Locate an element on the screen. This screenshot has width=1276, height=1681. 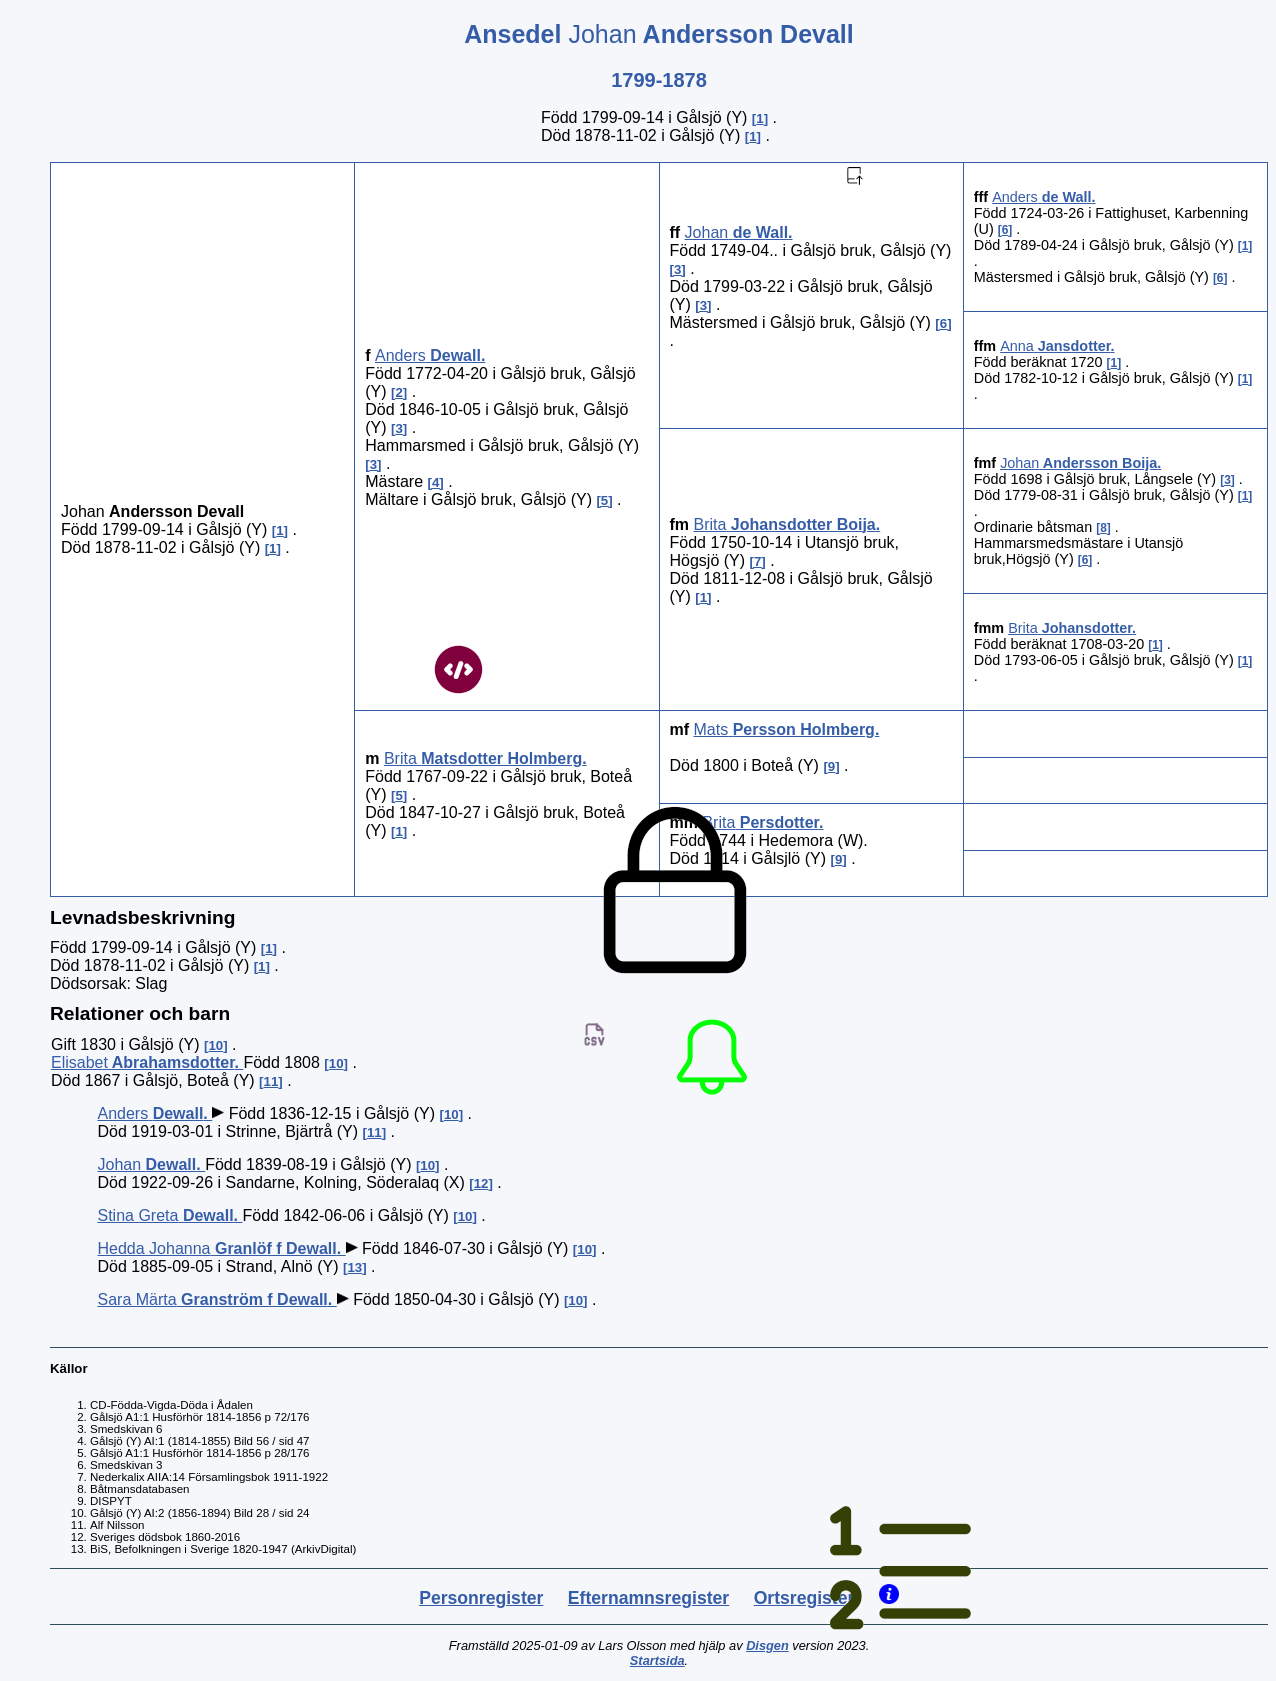
push changes to a repository is located at coordinates (854, 176).